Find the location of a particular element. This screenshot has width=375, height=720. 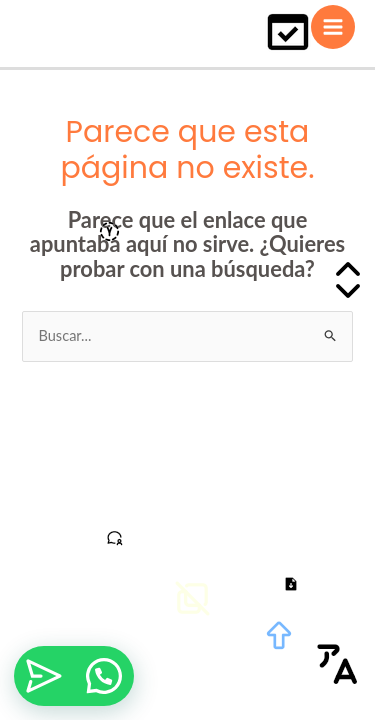

disable layer view is located at coordinates (192, 598).